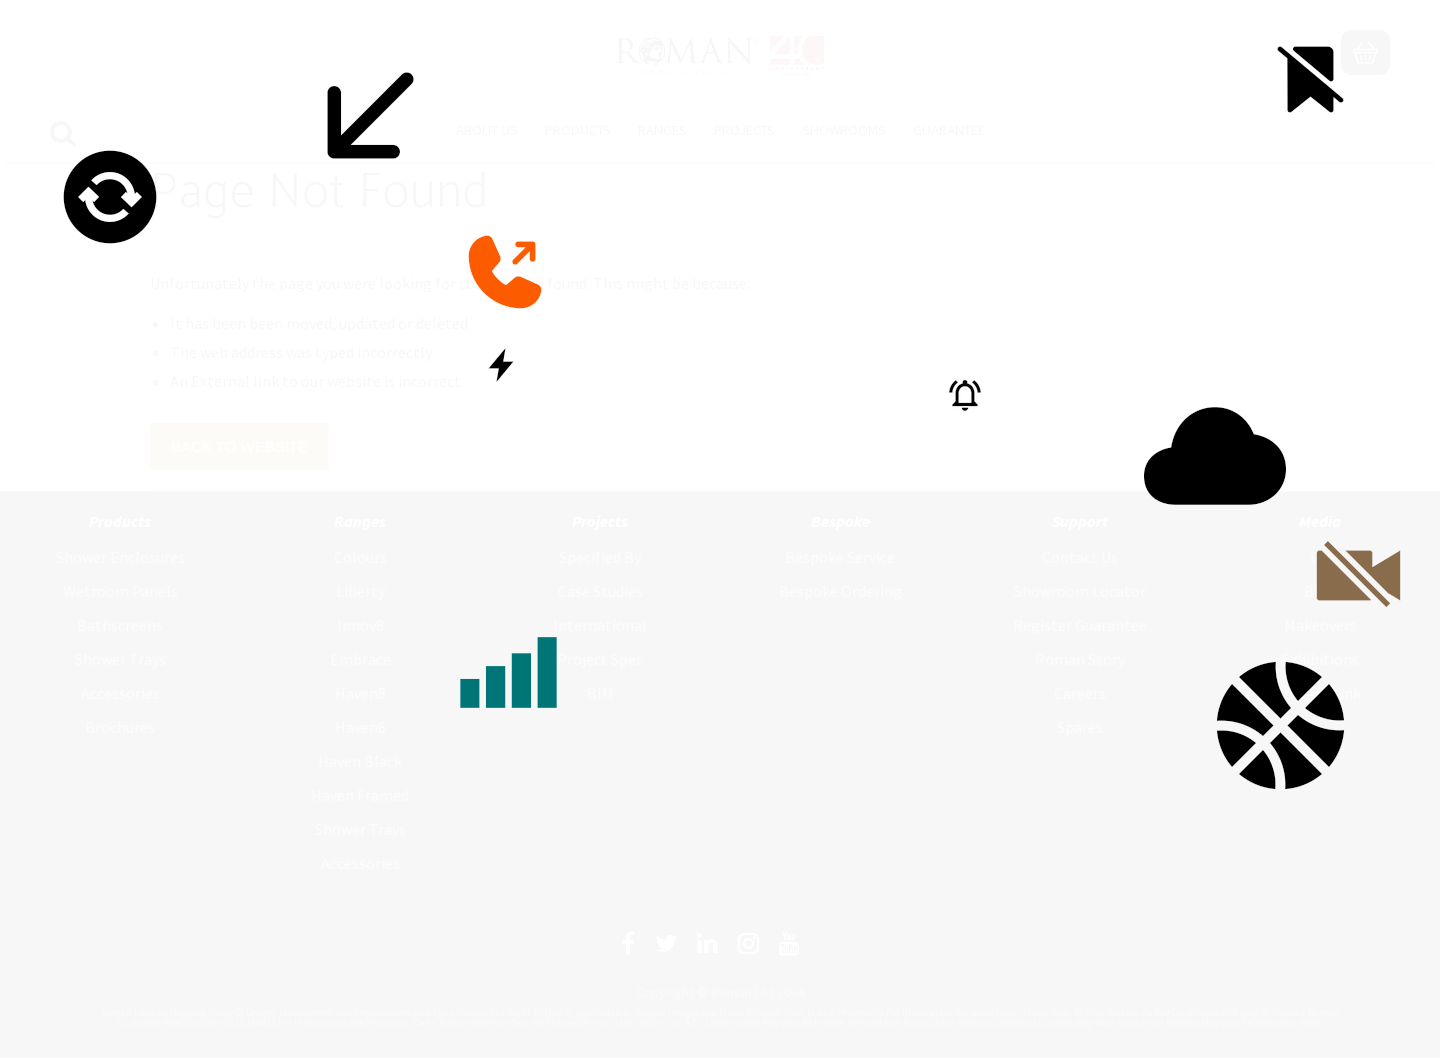  Describe the element at coordinates (1280, 725) in the screenshot. I see `access sports or basketball-related content` at that location.